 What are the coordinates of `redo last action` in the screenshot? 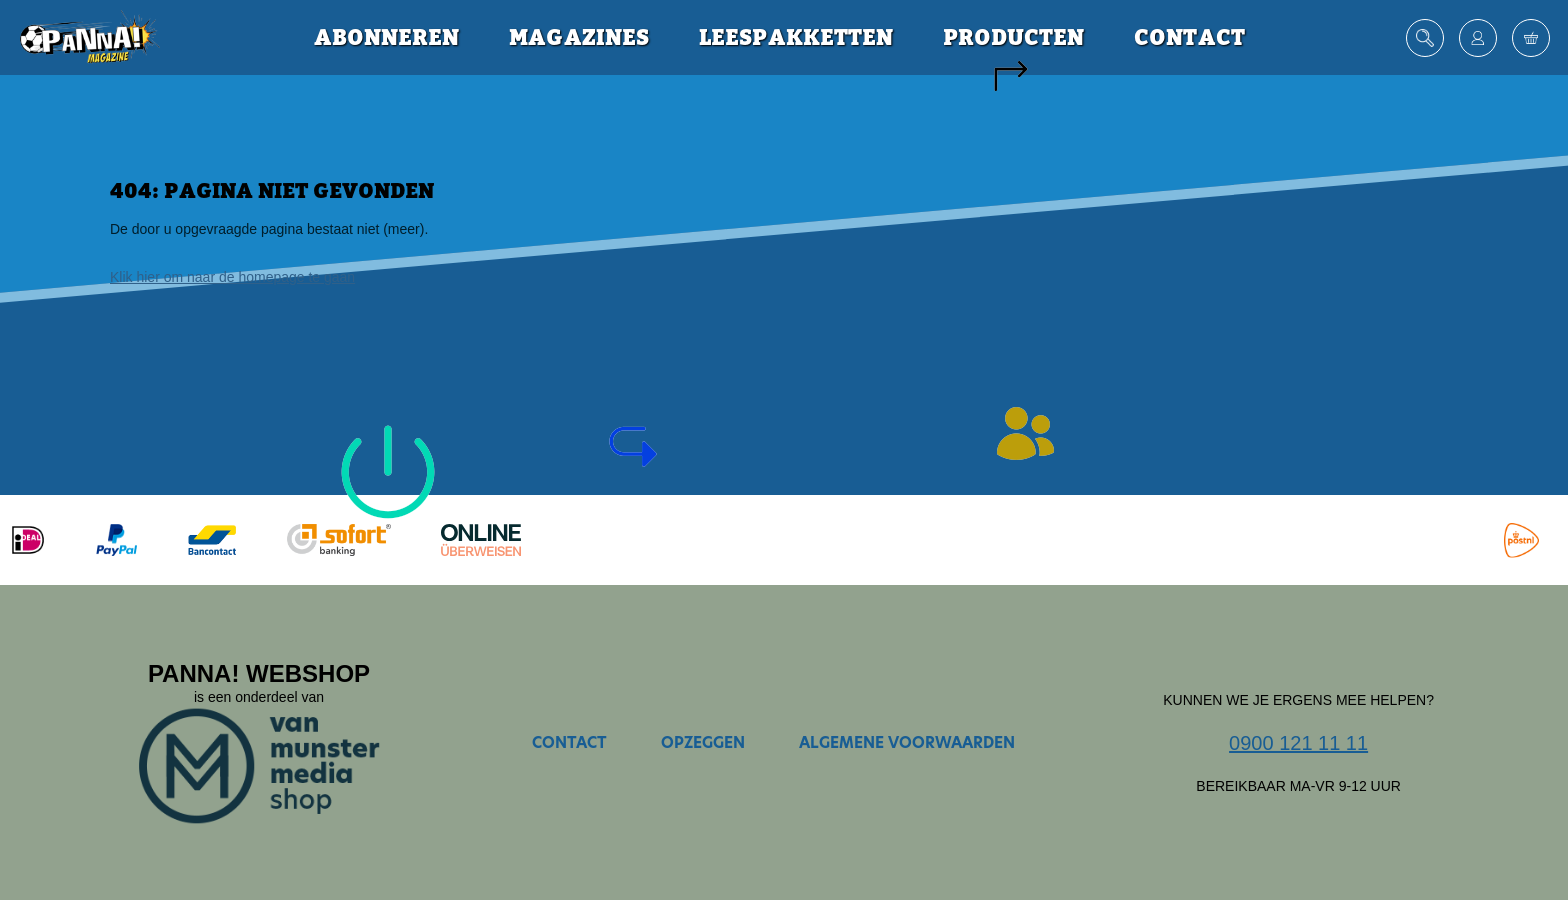 It's located at (633, 445).